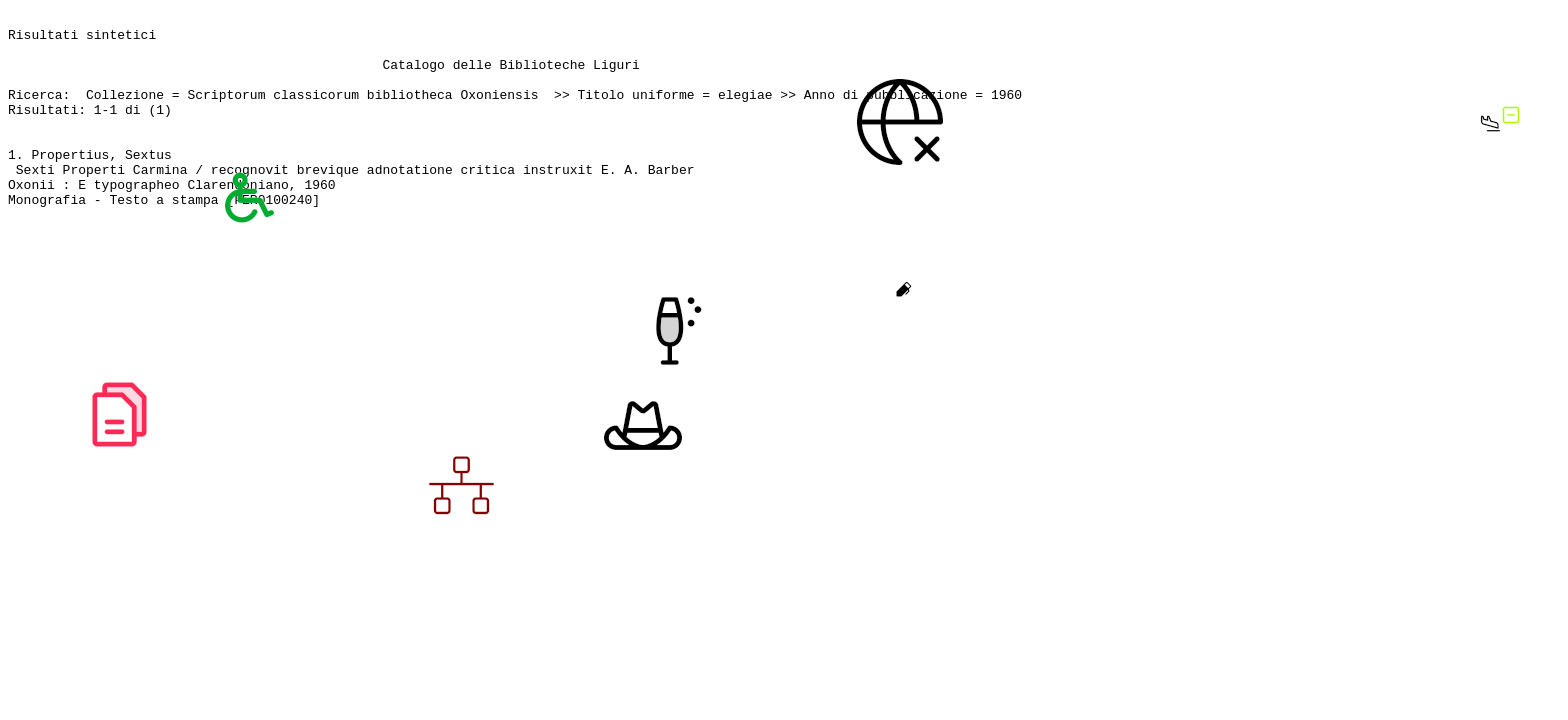  I want to click on remove an item from a list or selection, so click(1511, 115).